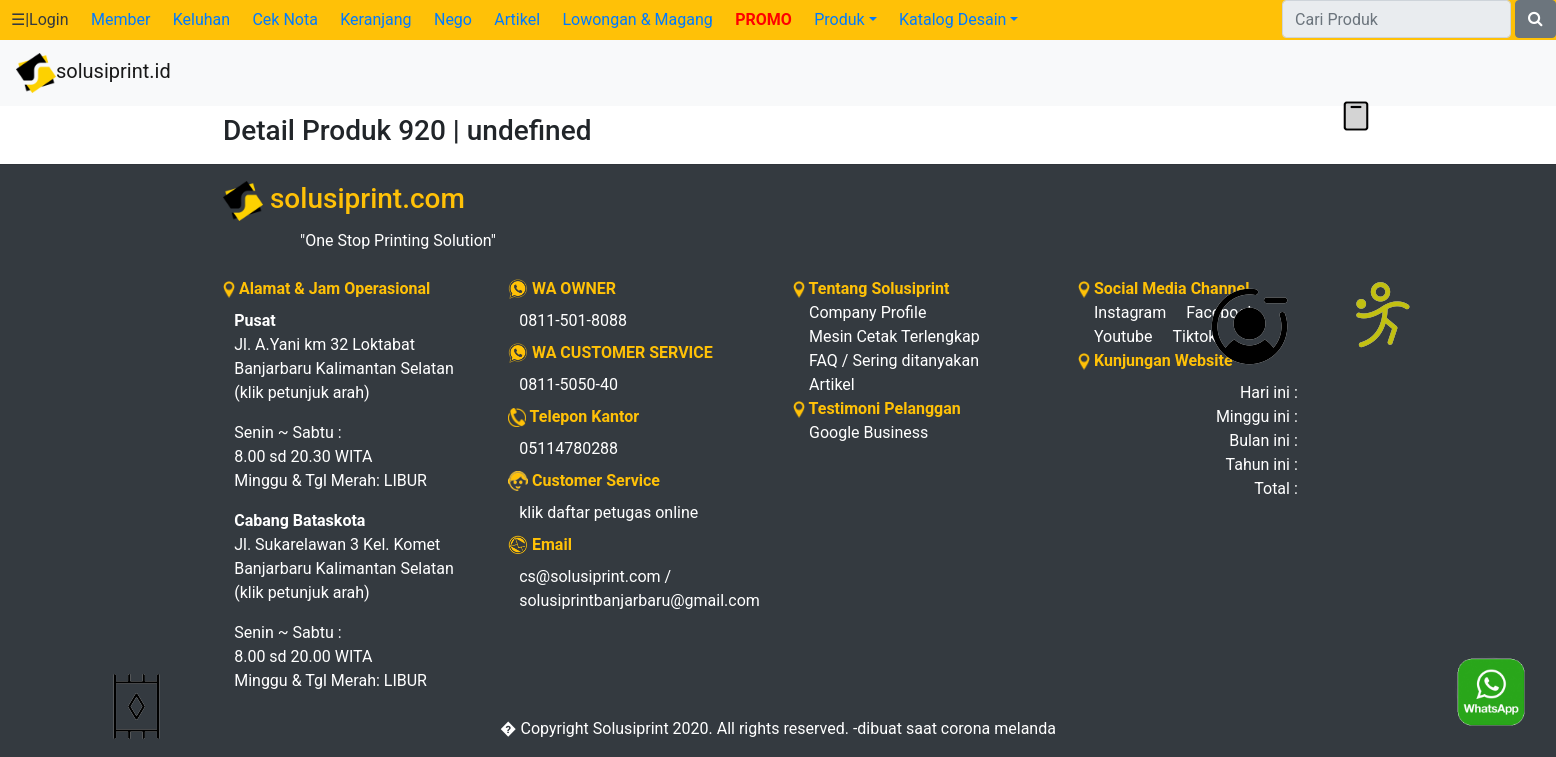 This screenshot has height=757, width=1556. I want to click on tablet device with speaker, so click(1356, 116).